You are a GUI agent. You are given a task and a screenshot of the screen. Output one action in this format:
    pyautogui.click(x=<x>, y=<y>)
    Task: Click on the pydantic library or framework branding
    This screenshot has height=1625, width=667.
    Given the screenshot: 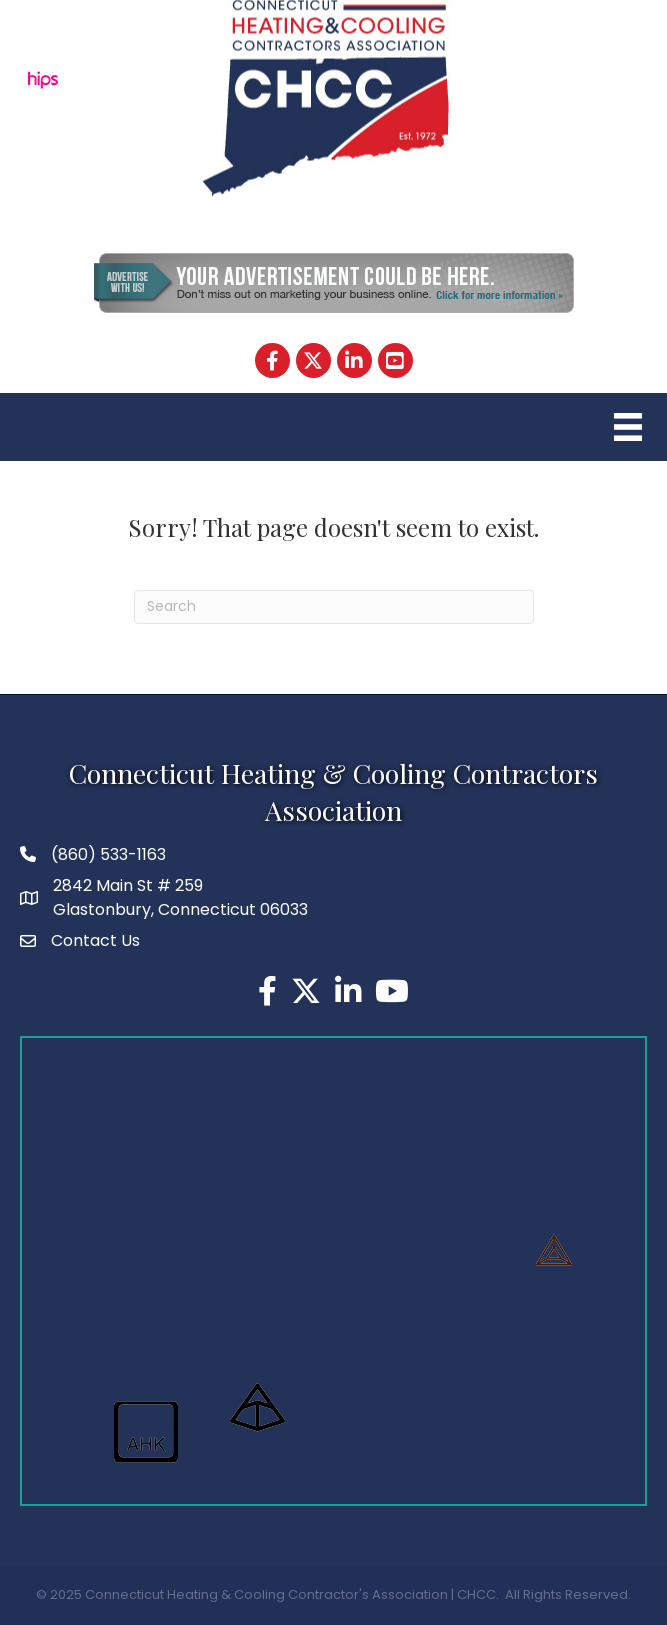 What is the action you would take?
    pyautogui.click(x=257, y=1407)
    